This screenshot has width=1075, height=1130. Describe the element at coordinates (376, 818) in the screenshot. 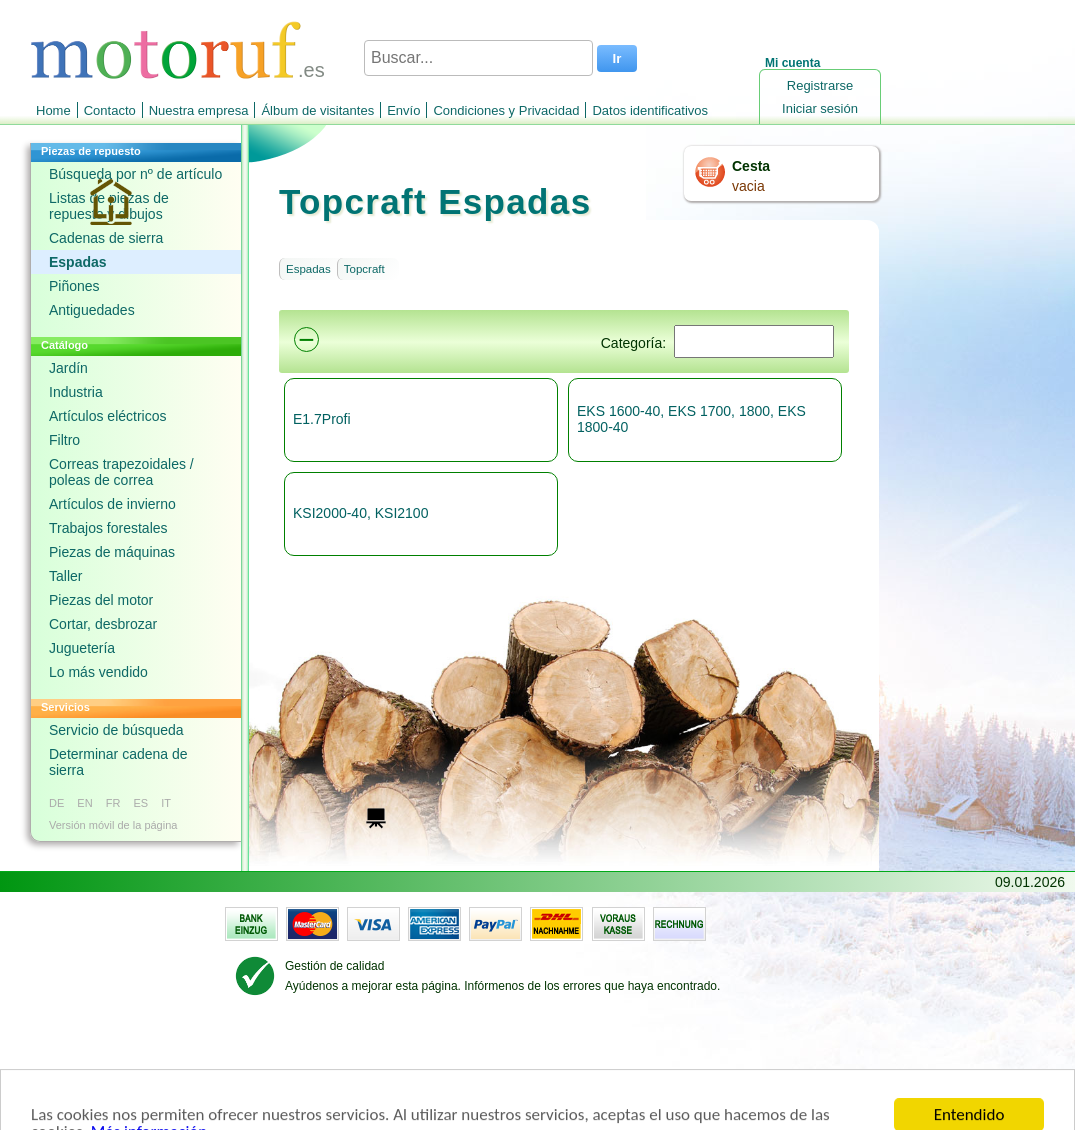

I see `open artboard or canvas workspace` at that location.